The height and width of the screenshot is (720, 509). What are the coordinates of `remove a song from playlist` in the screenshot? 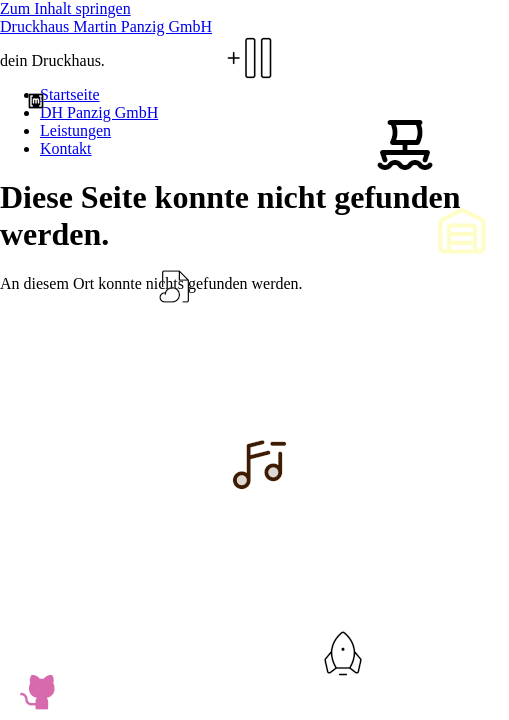 It's located at (260, 463).